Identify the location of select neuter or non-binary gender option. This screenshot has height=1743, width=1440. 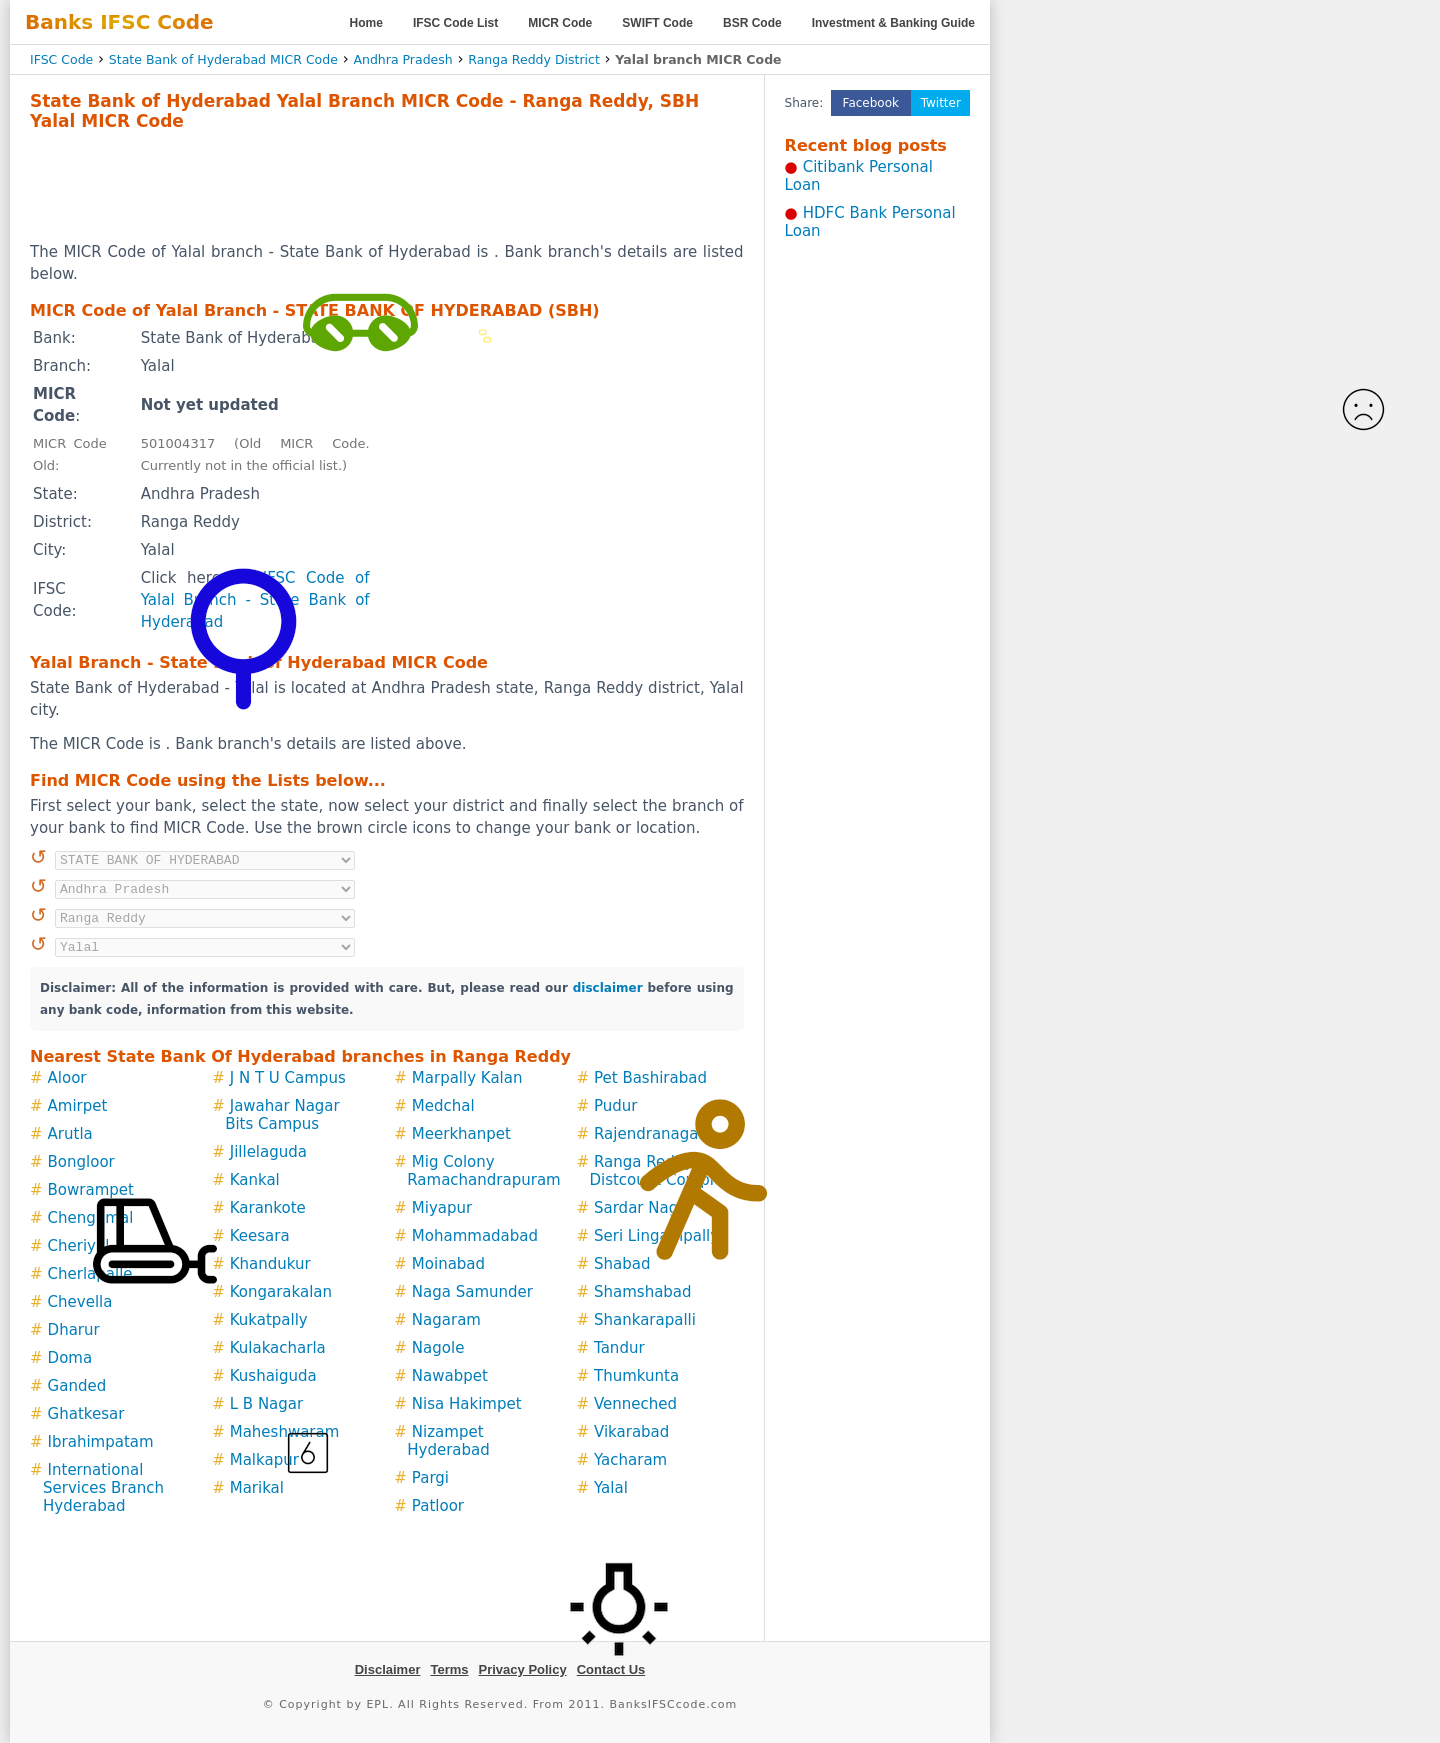
(243, 636).